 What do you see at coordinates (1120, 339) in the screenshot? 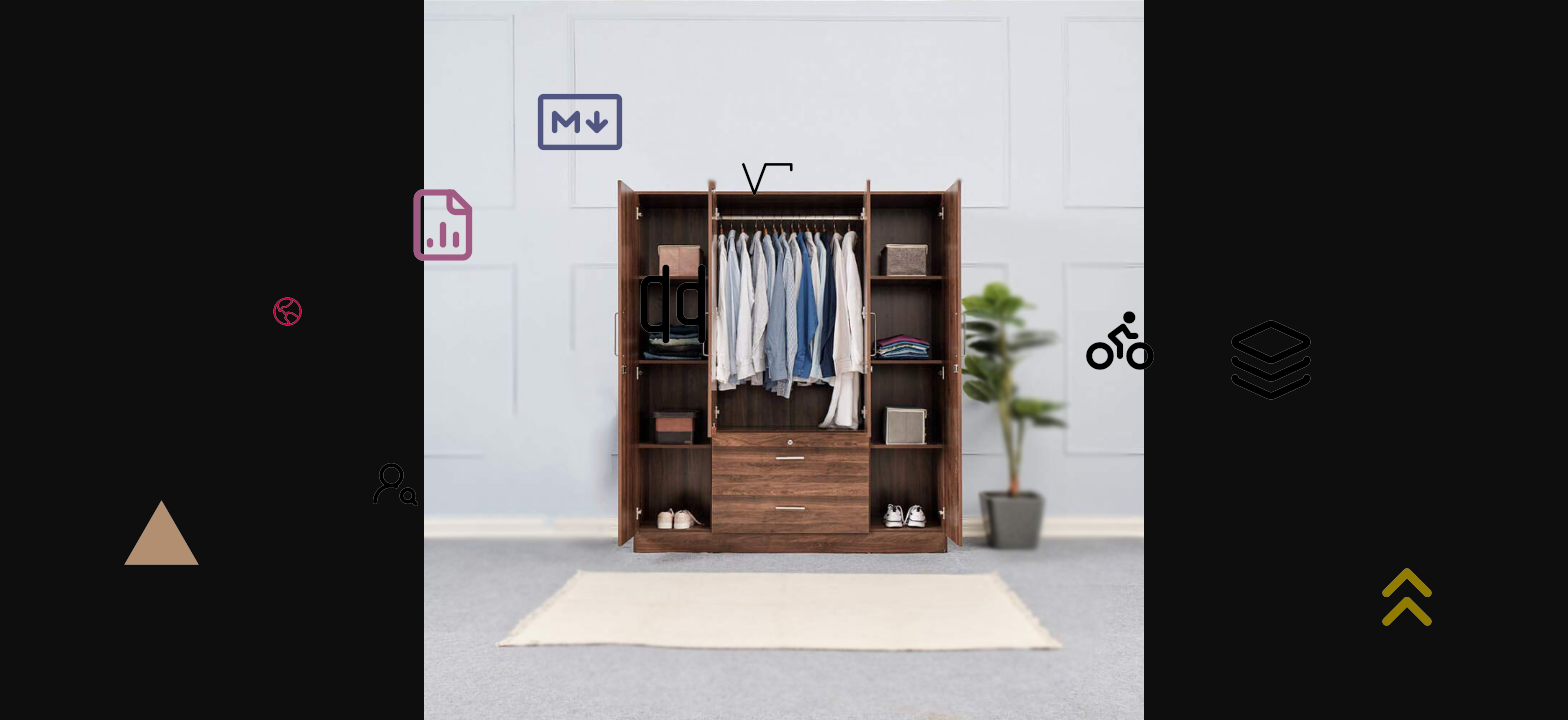
I see `select bicycle as transportation mode` at bounding box center [1120, 339].